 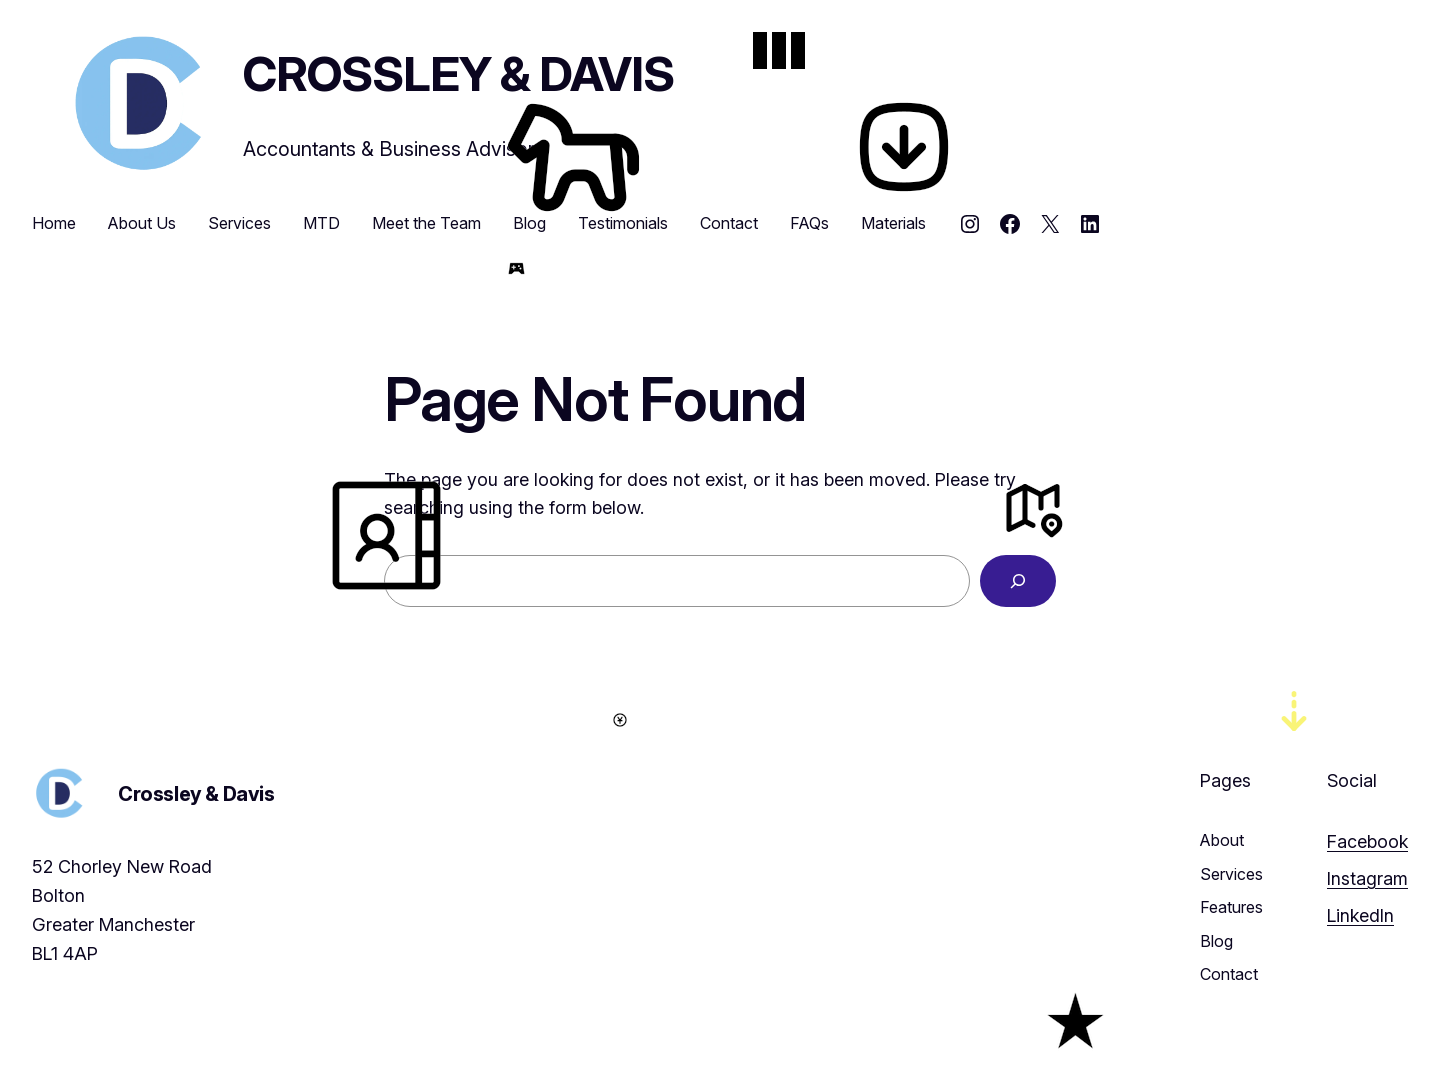 What do you see at coordinates (1075, 1020) in the screenshot?
I see `rate or review an item` at bounding box center [1075, 1020].